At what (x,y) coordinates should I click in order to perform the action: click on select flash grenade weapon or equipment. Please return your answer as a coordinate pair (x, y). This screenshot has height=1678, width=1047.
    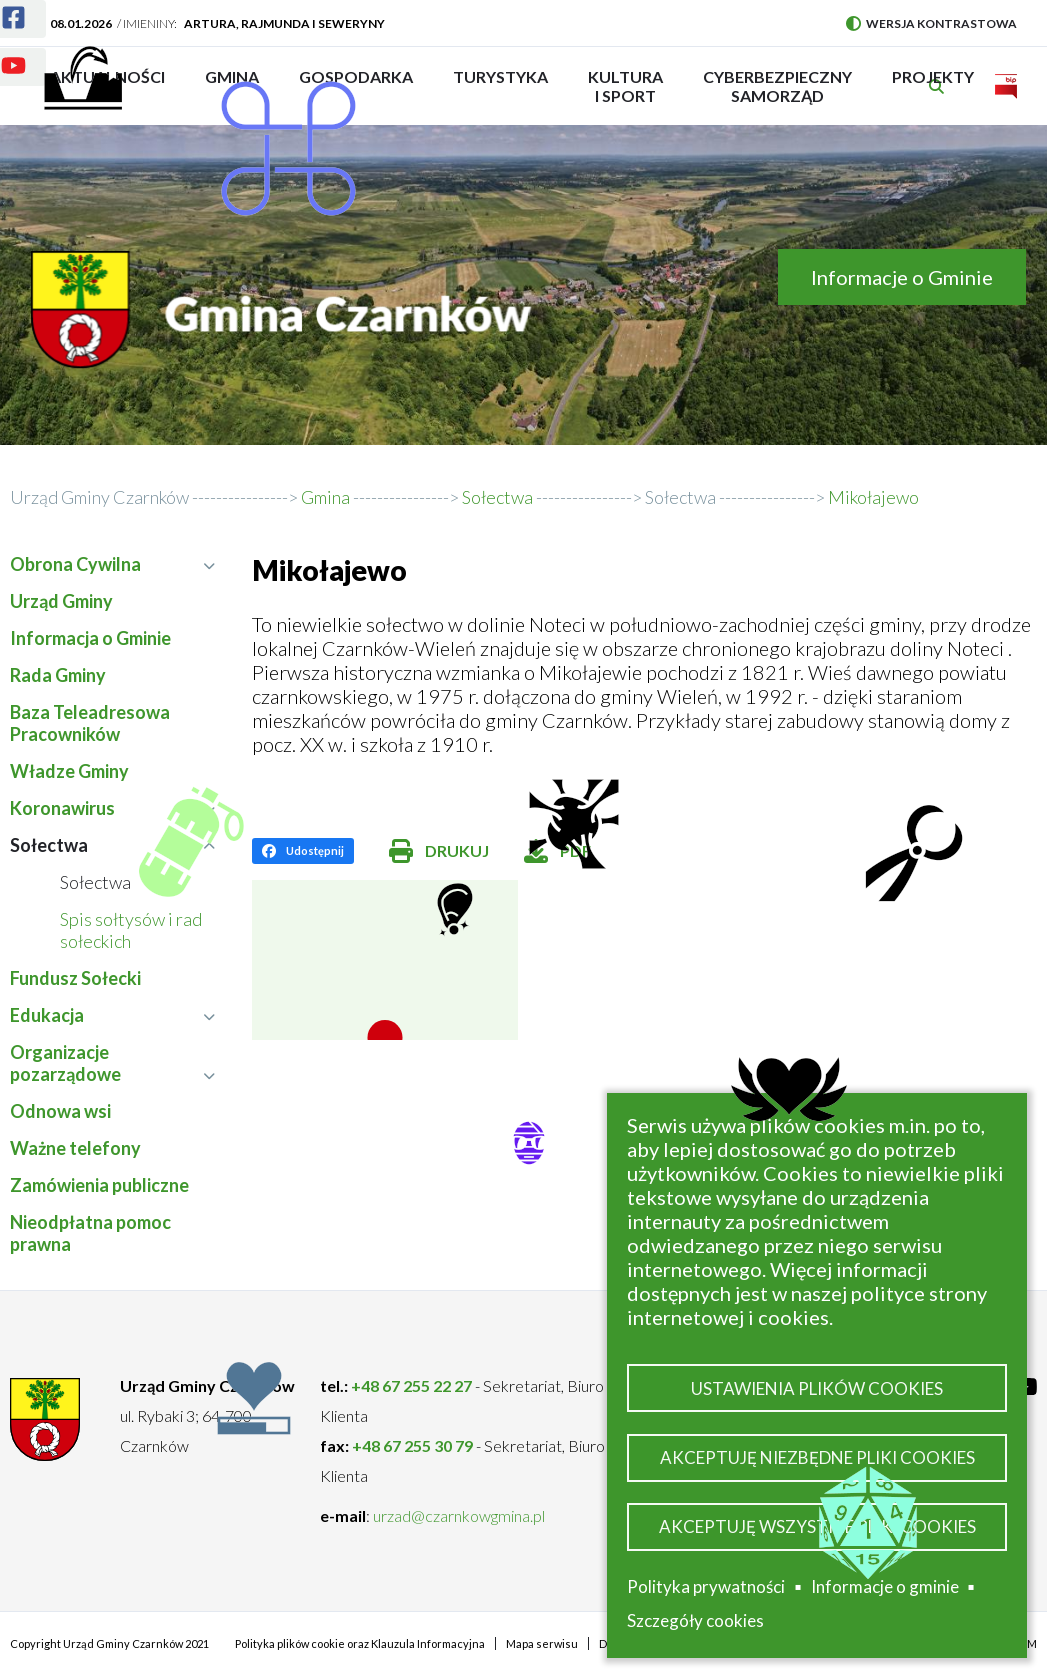
    Looking at the image, I should click on (188, 841).